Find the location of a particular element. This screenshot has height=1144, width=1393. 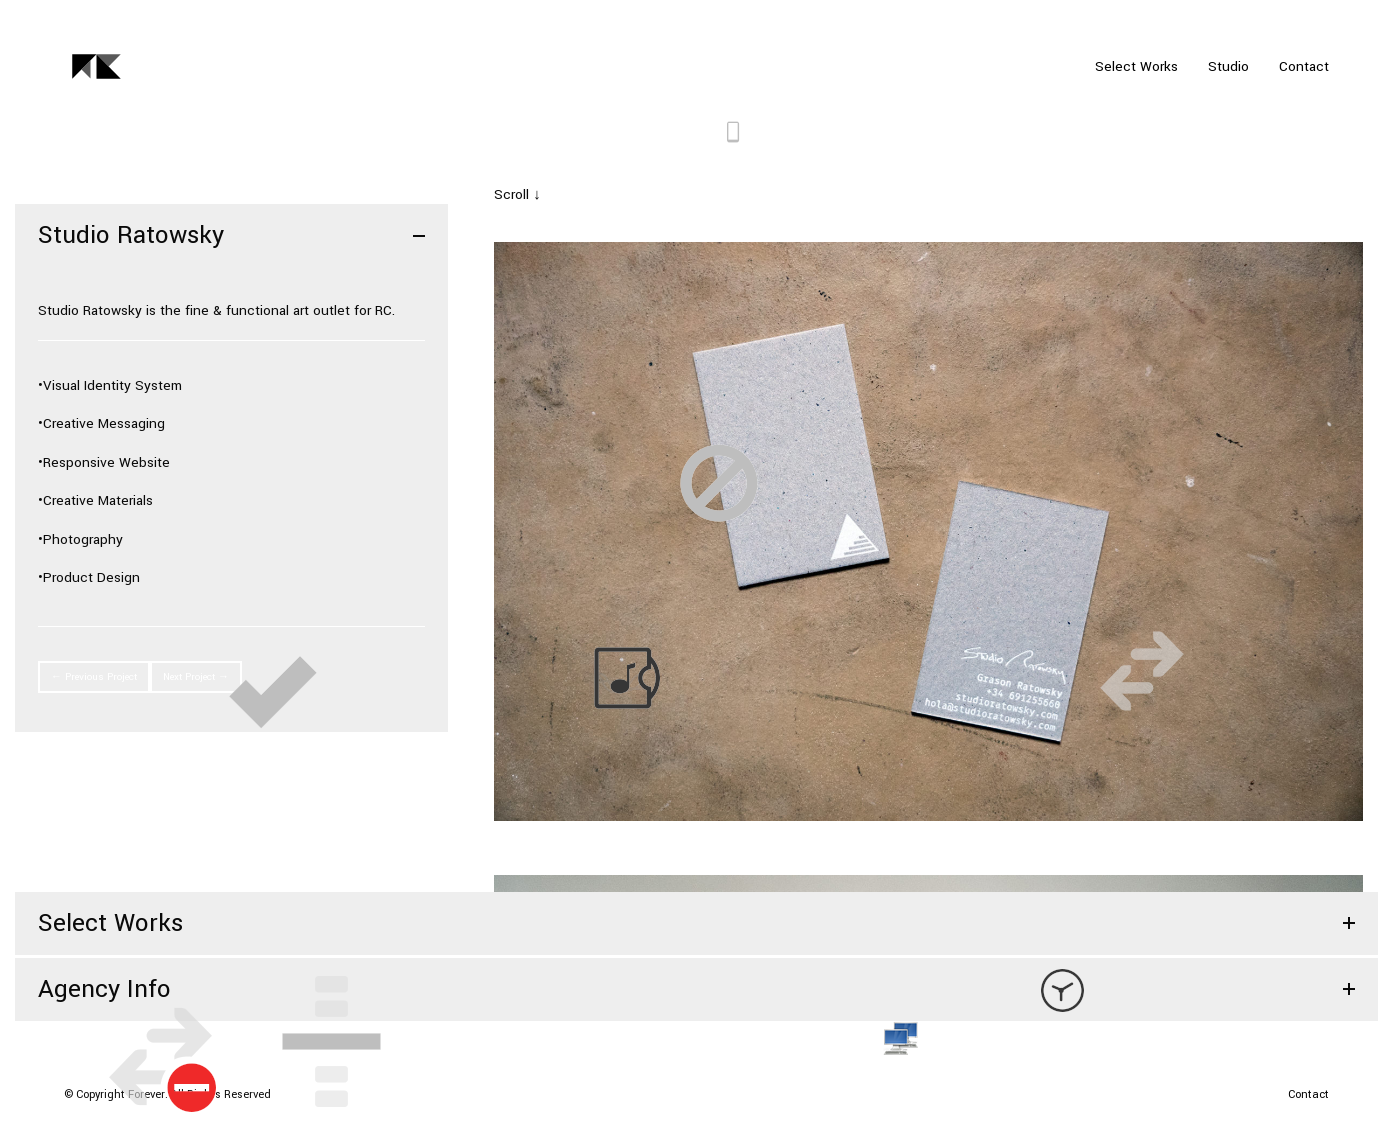

open elisa music player is located at coordinates (625, 678).